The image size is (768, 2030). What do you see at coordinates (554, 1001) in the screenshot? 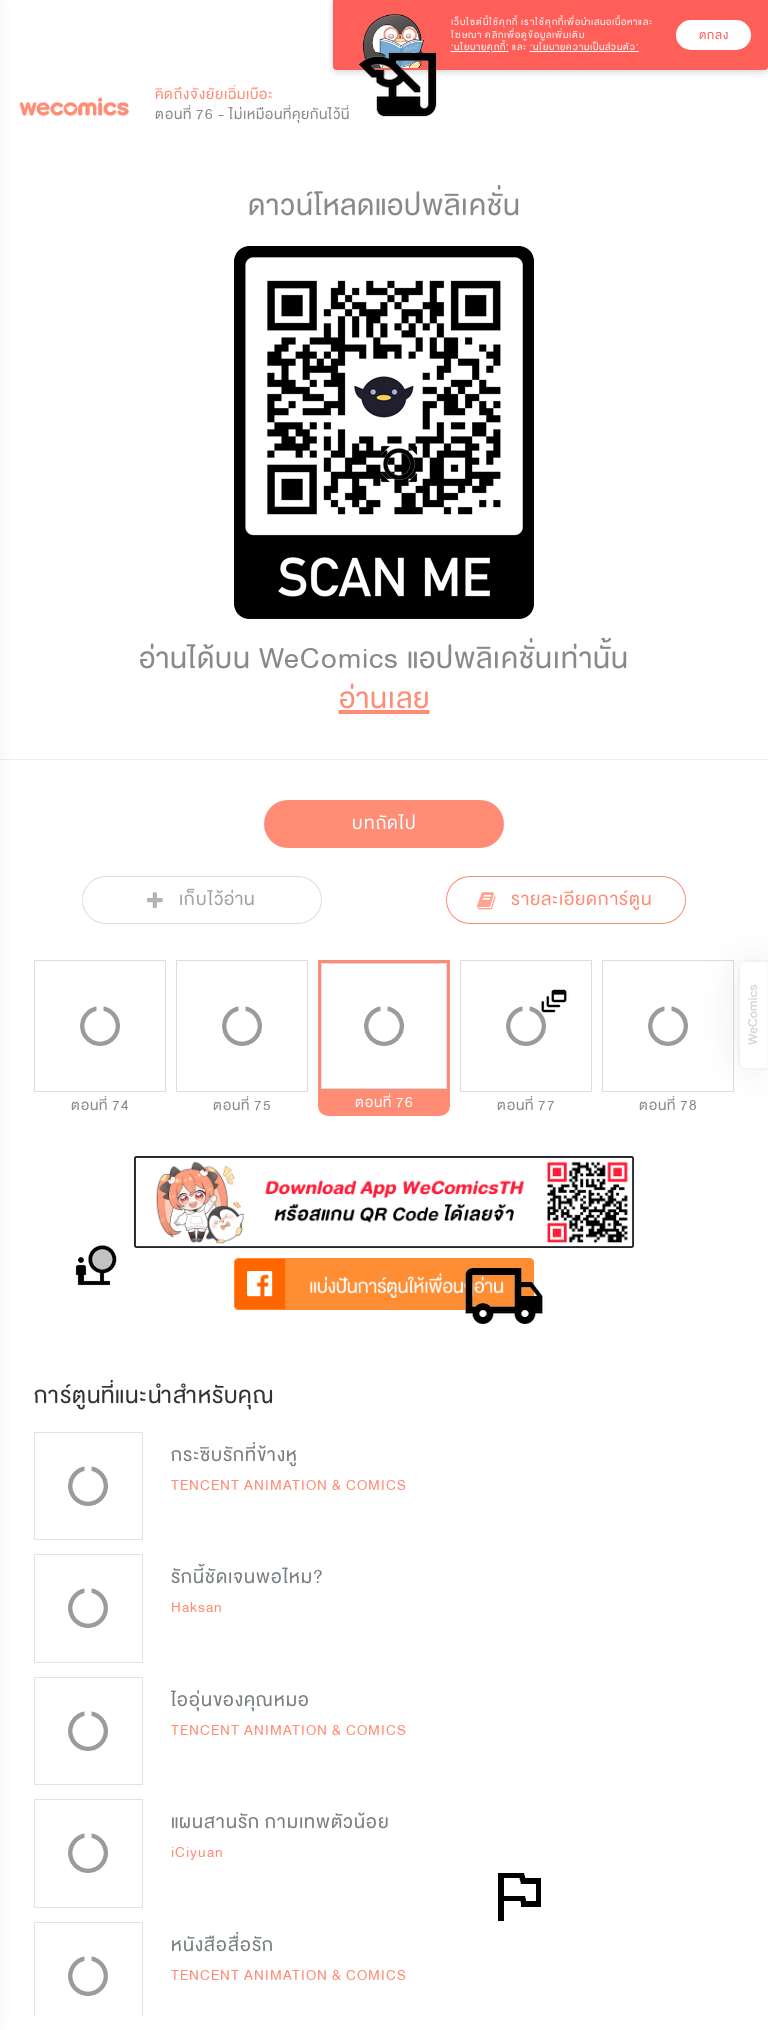
I see `view dynamic or stacked content feed` at bounding box center [554, 1001].